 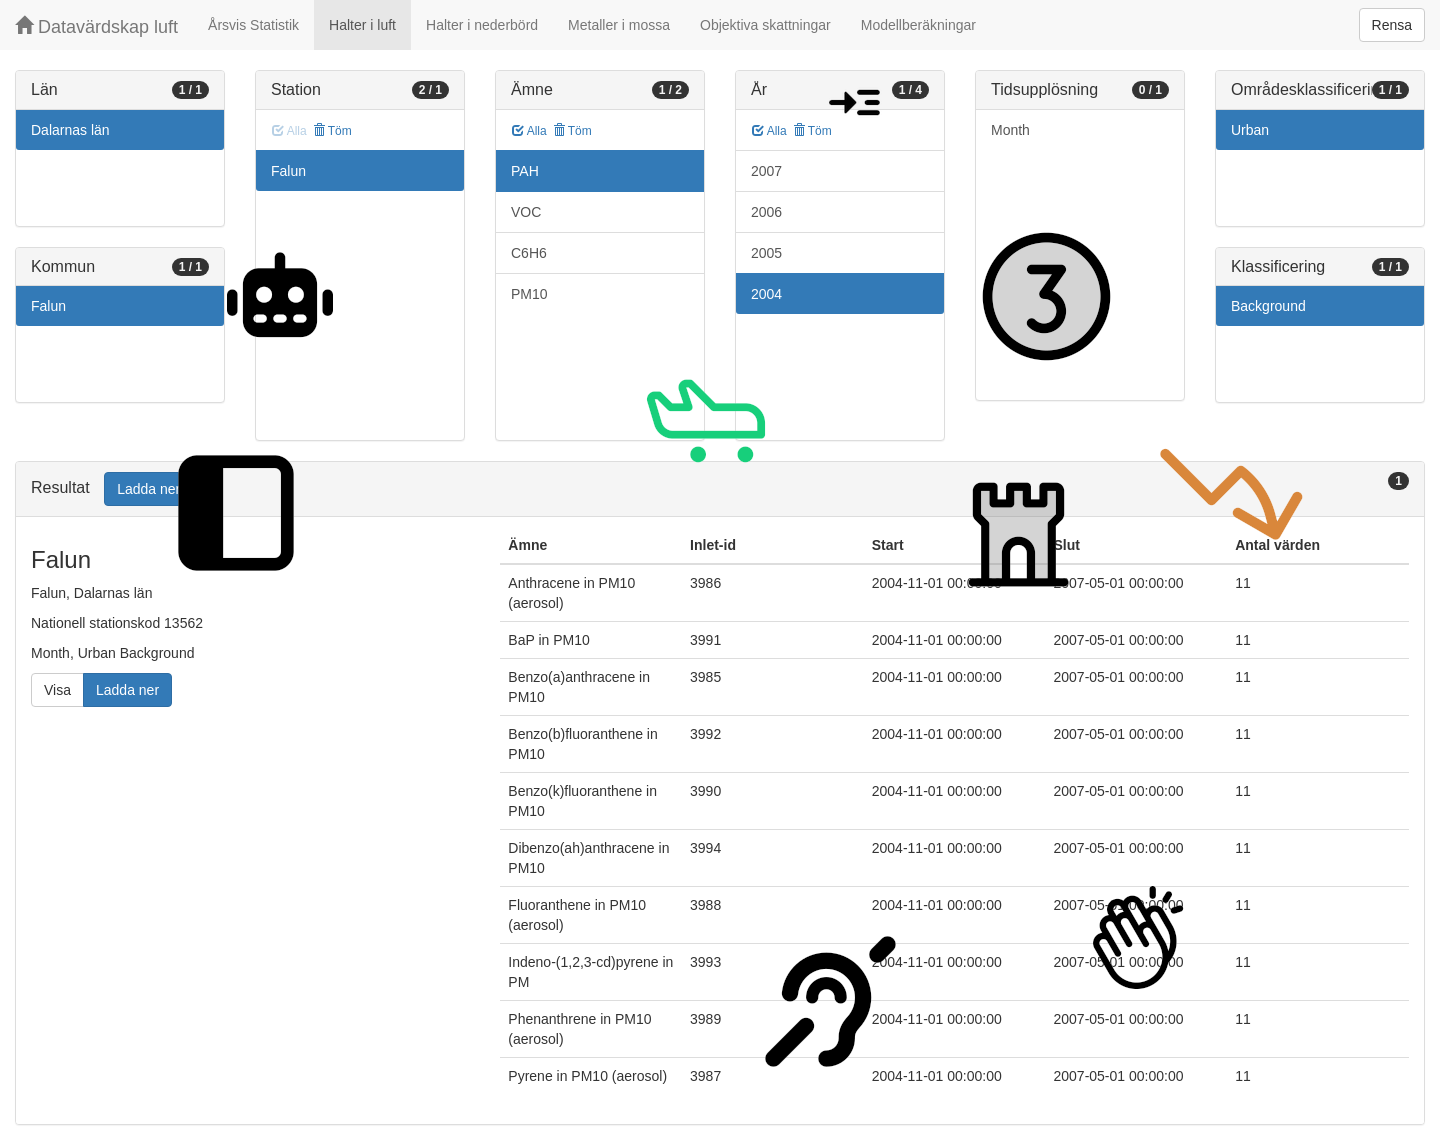 What do you see at coordinates (1046, 296) in the screenshot?
I see `indicates step three in a multi-step process` at bounding box center [1046, 296].